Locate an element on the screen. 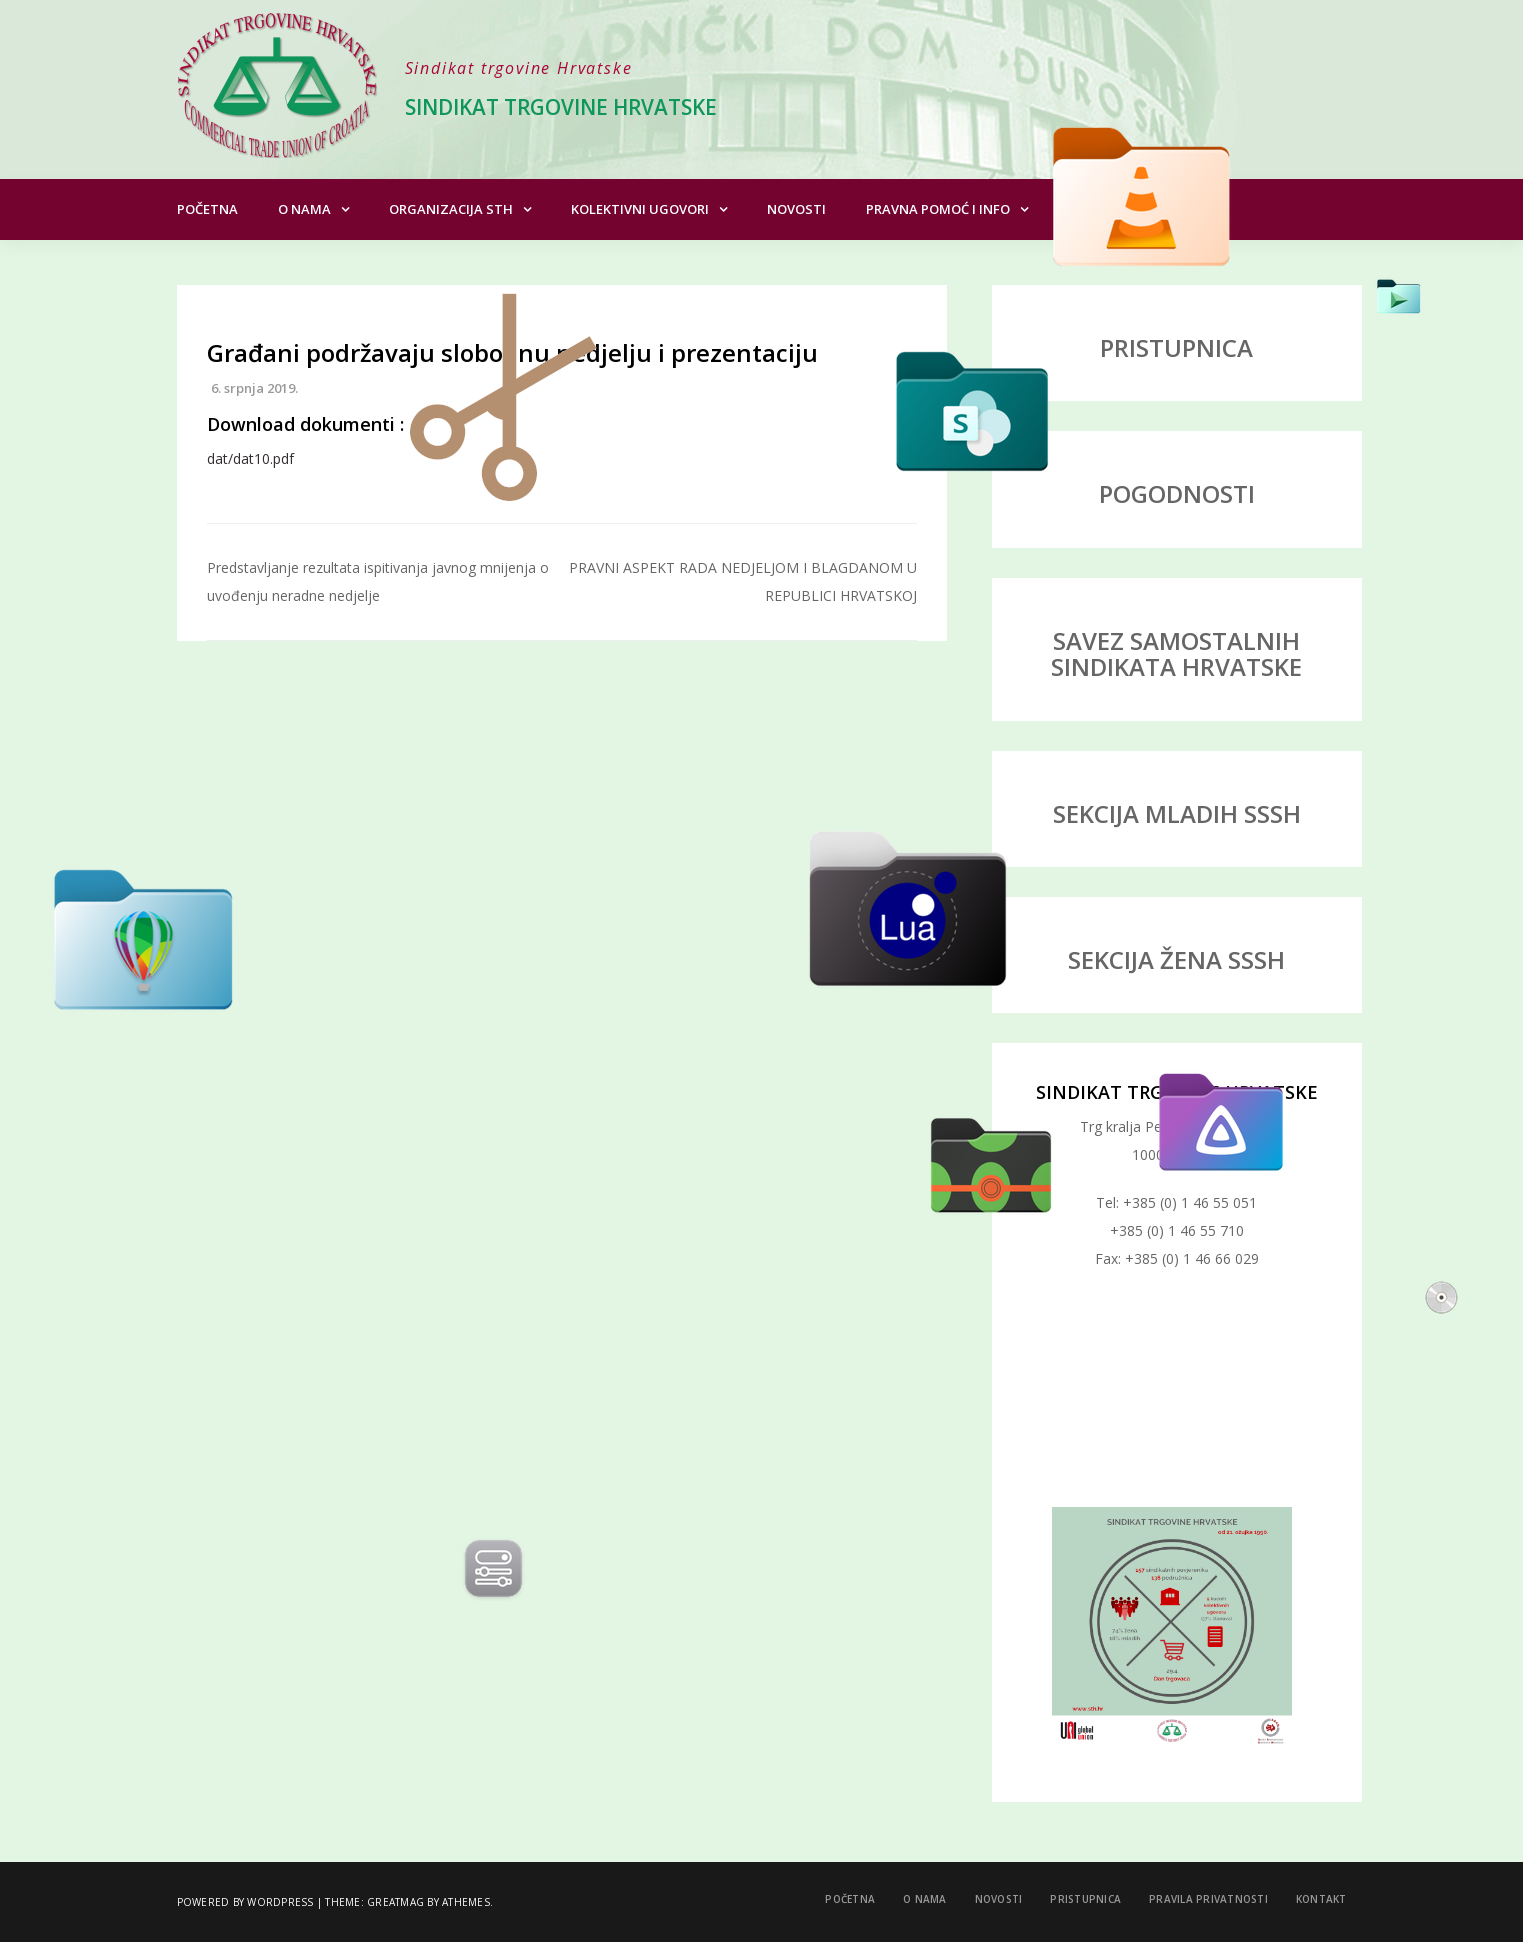 This screenshot has height=1942, width=1523. open jellyfin media server folder is located at coordinates (1220, 1125).